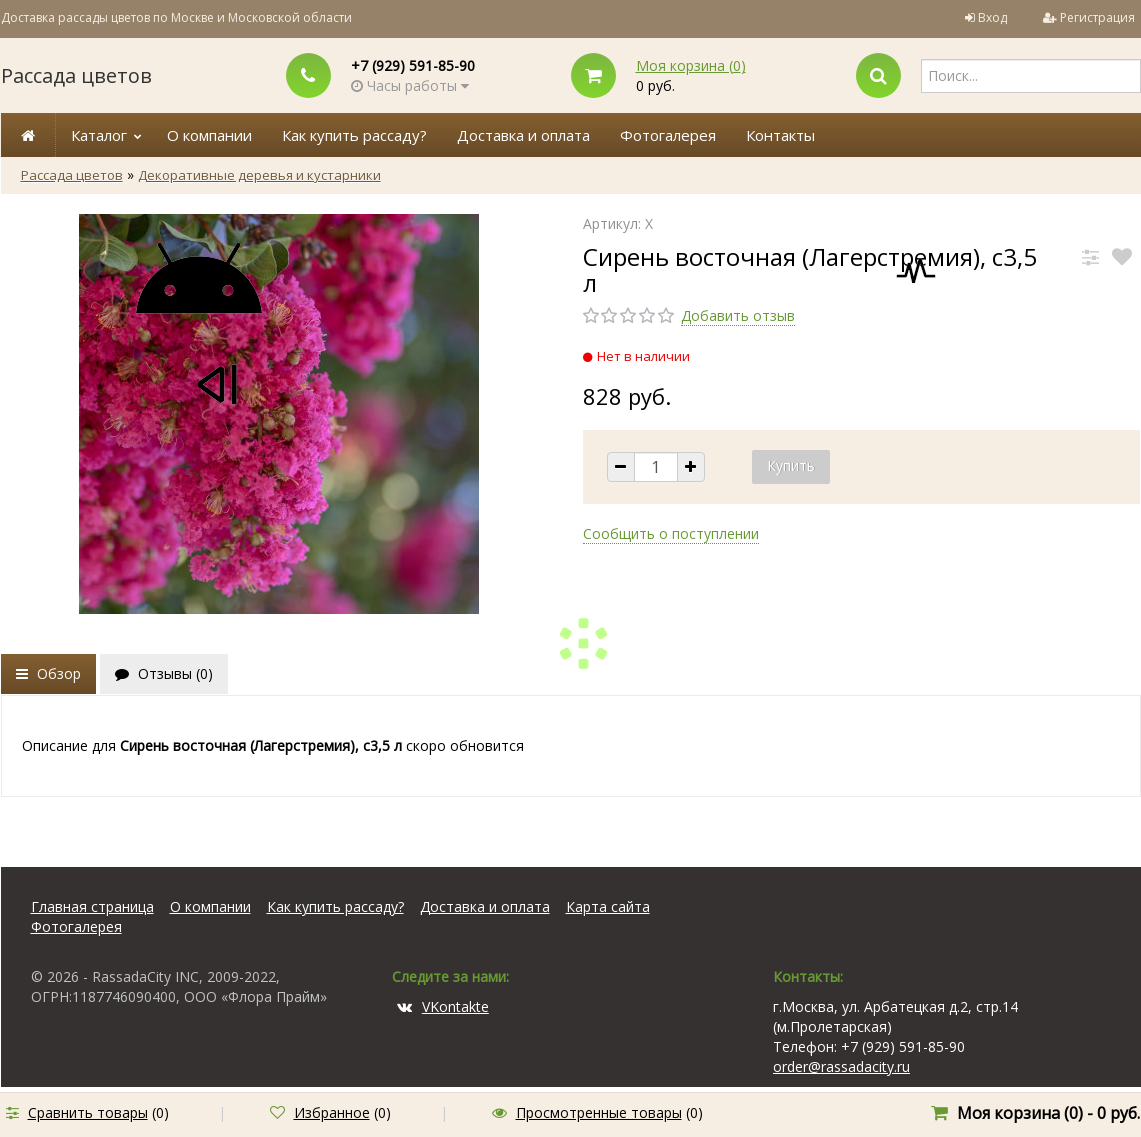 The height and width of the screenshot is (1137, 1141). I want to click on reverse continue debugging execution, so click(218, 384).